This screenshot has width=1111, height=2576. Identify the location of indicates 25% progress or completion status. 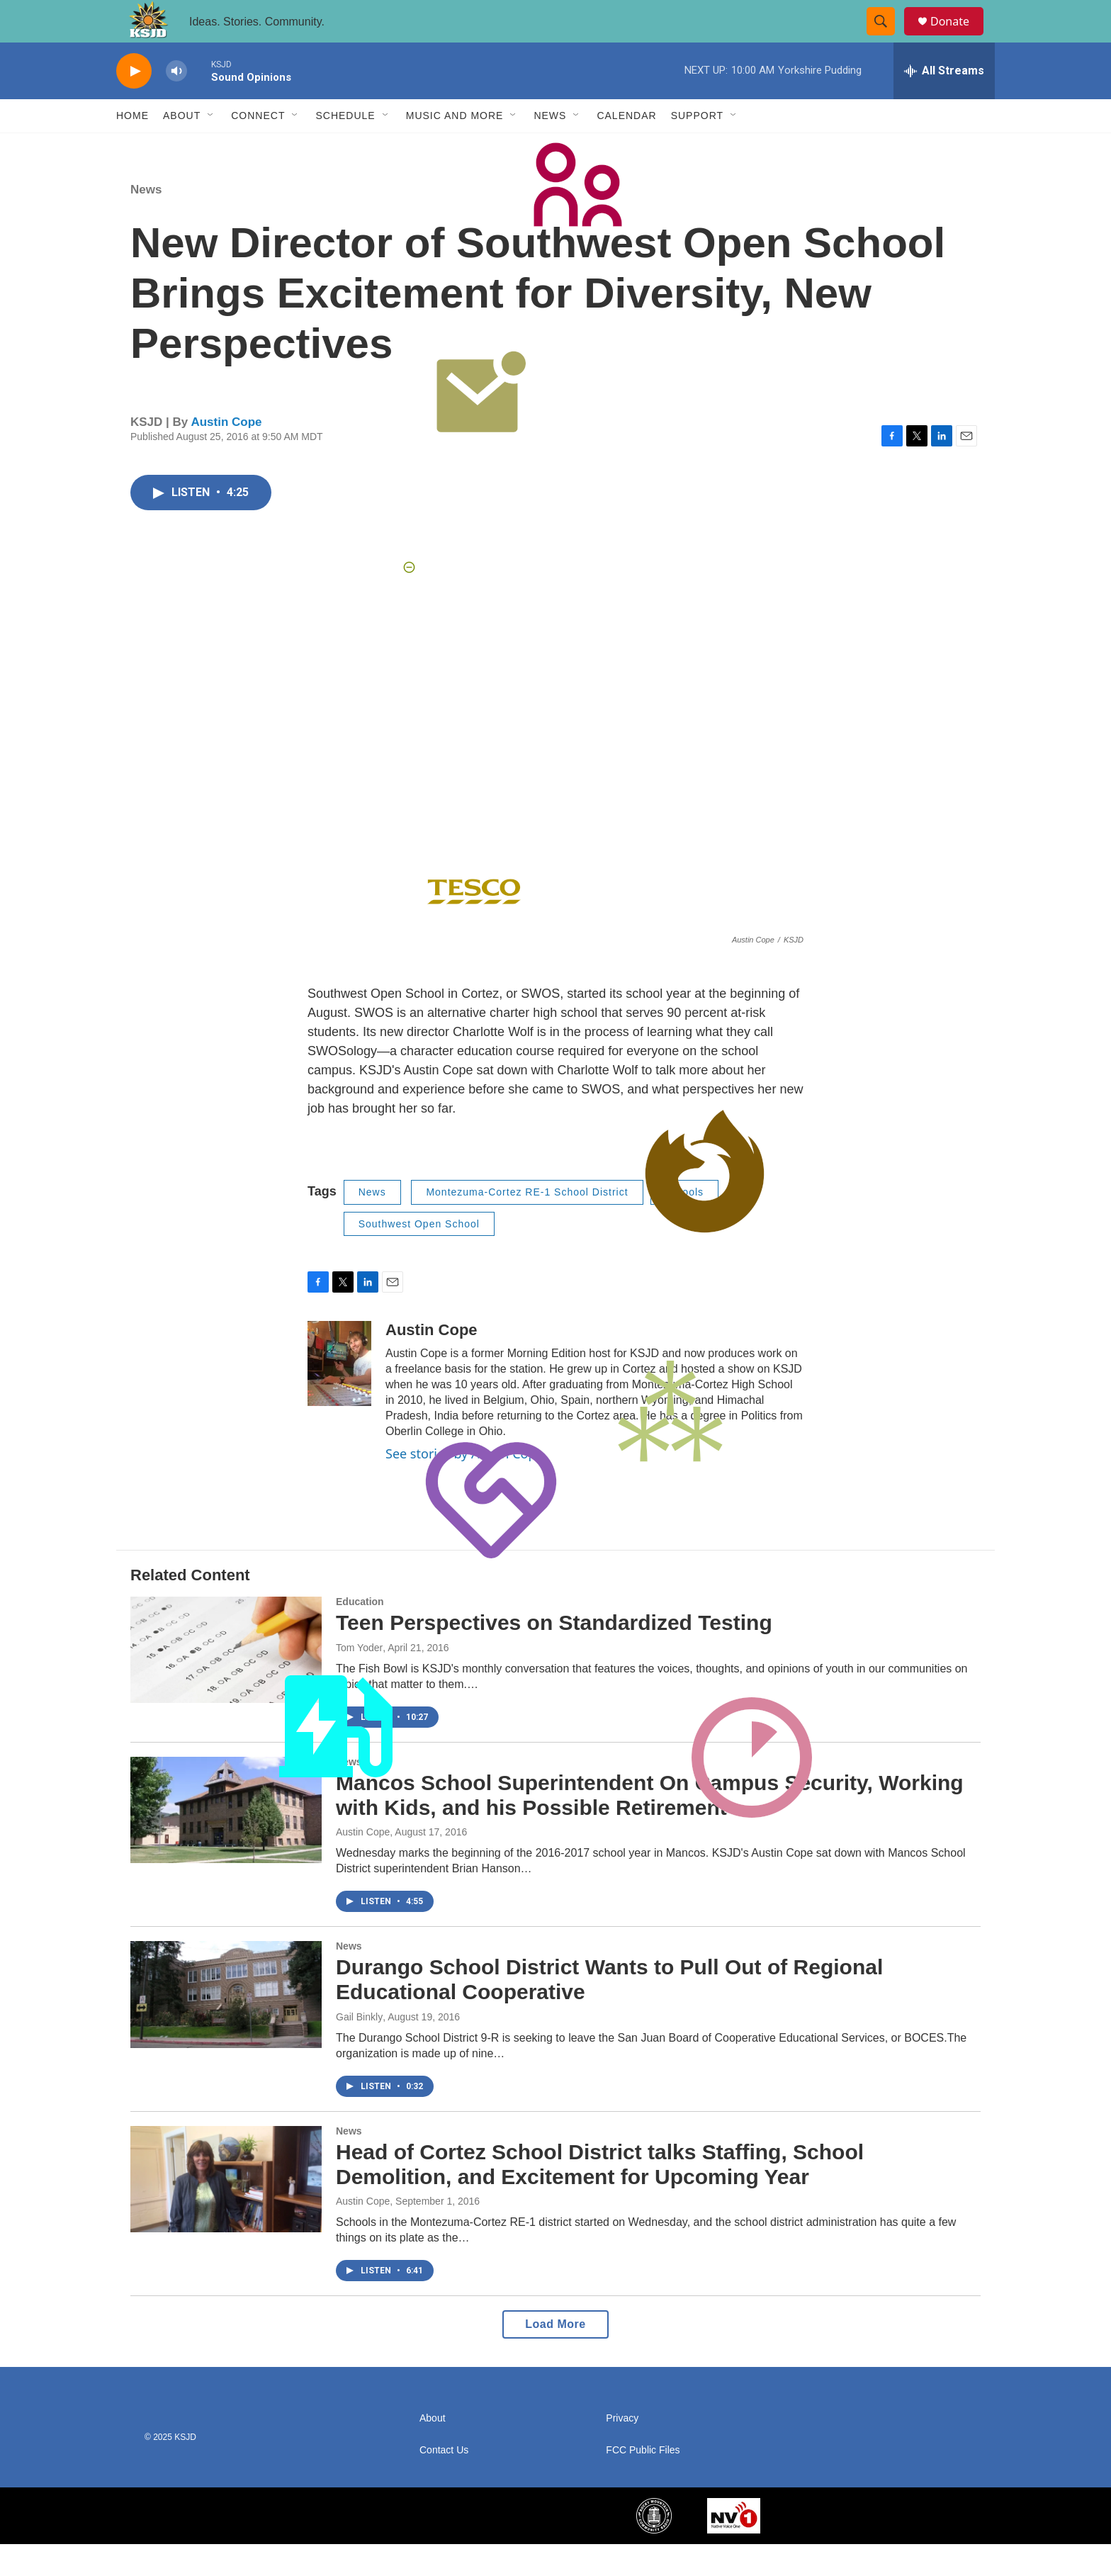
(752, 1757).